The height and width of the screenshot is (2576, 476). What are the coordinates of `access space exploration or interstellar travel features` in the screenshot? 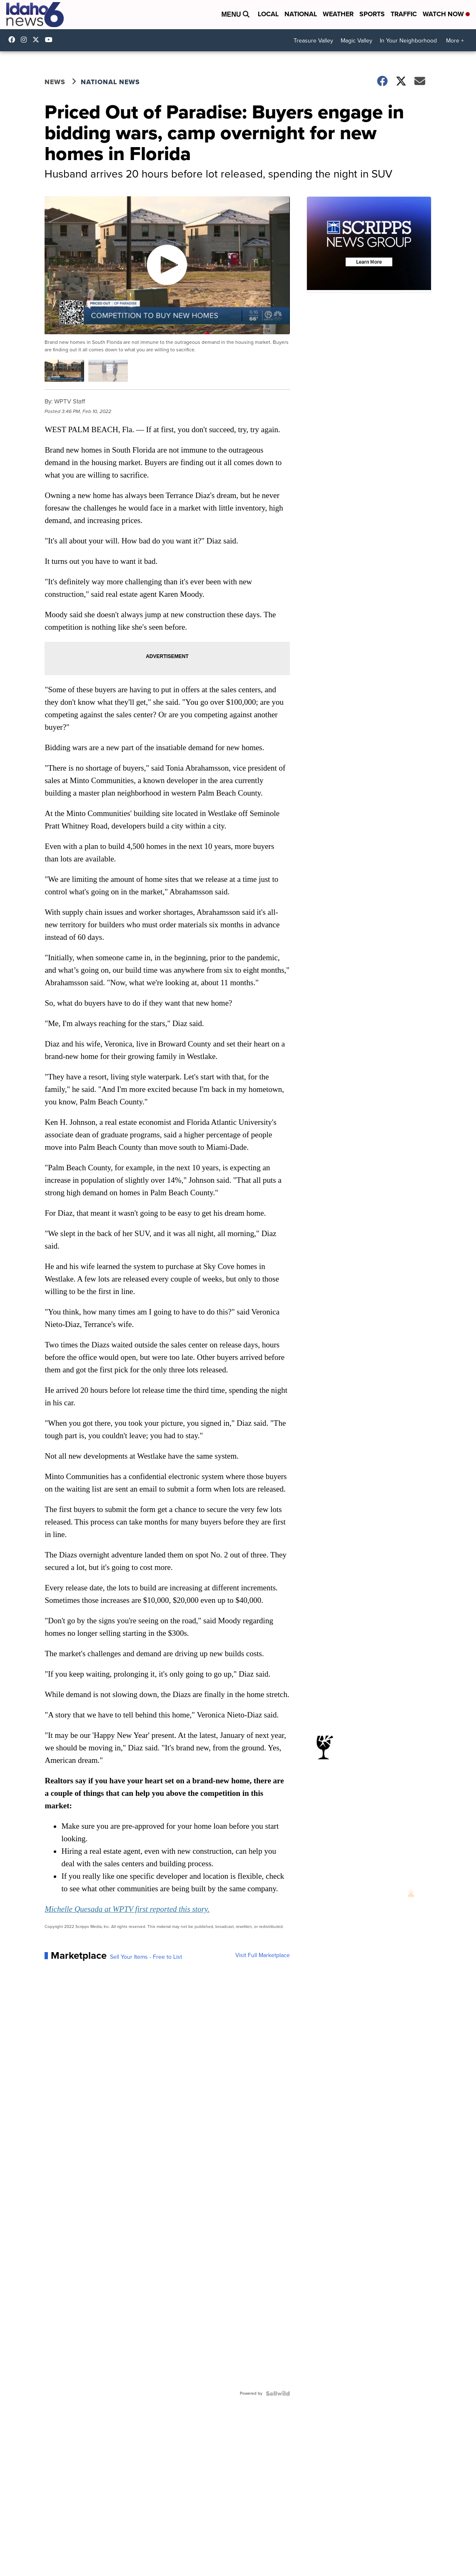 It's located at (411, 1893).